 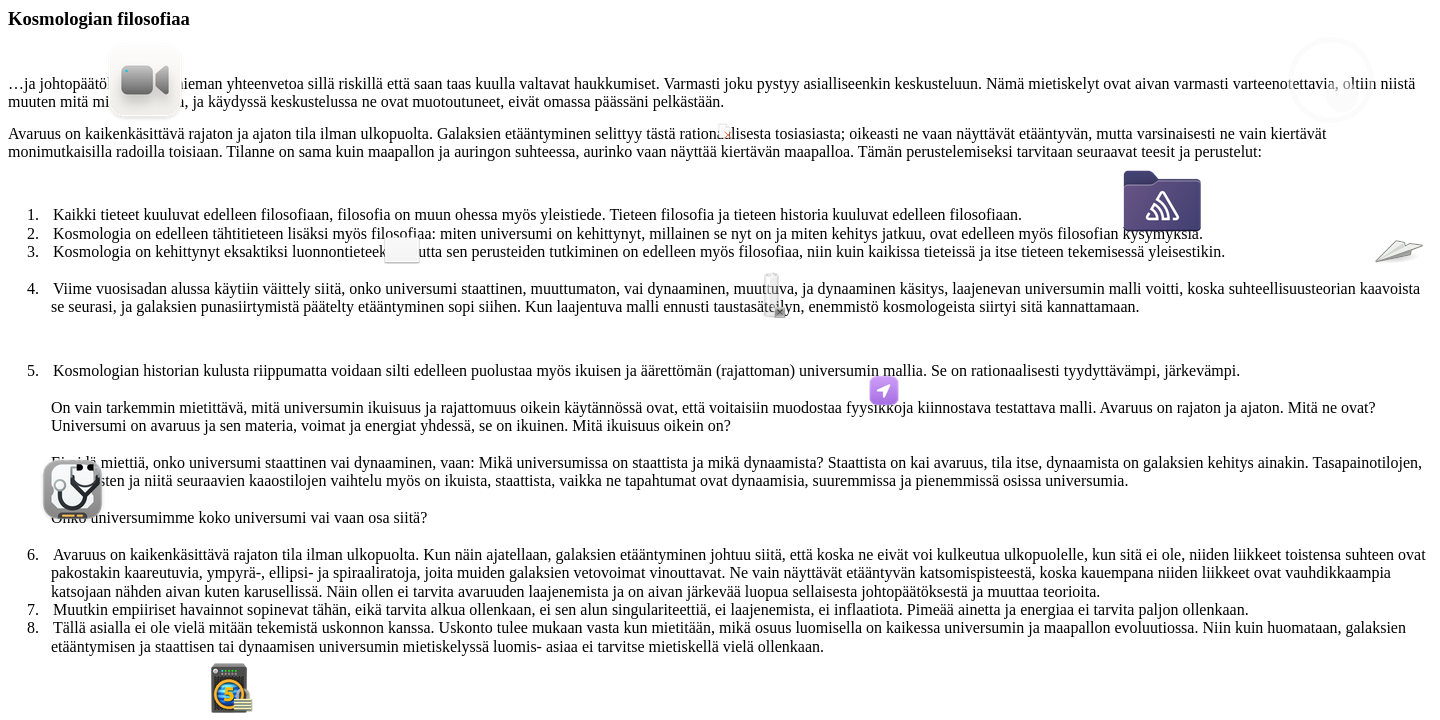 What do you see at coordinates (884, 391) in the screenshot?
I see `access location privacy settings` at bounding box center [884, 391].